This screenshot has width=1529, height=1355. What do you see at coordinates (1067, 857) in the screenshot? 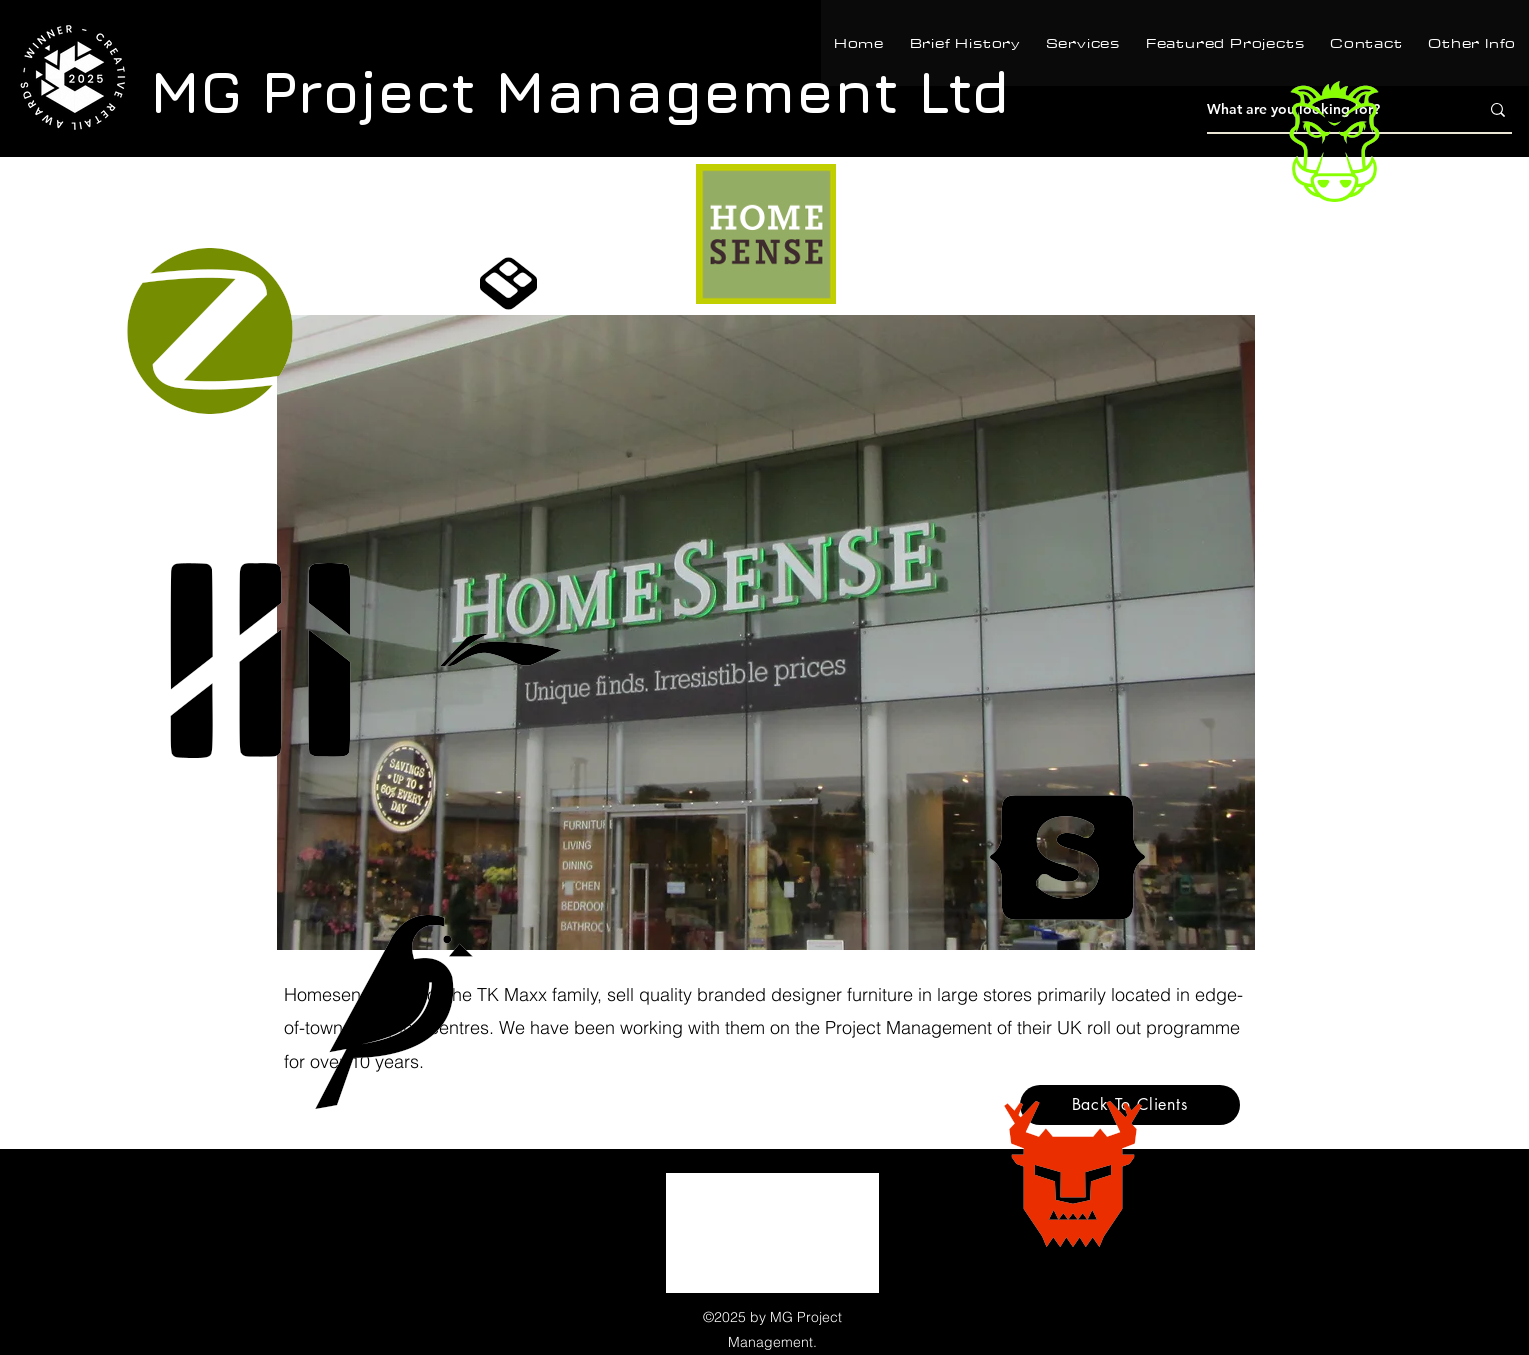
I see `statamic content management system logo` at bounding box center [1067, 857].